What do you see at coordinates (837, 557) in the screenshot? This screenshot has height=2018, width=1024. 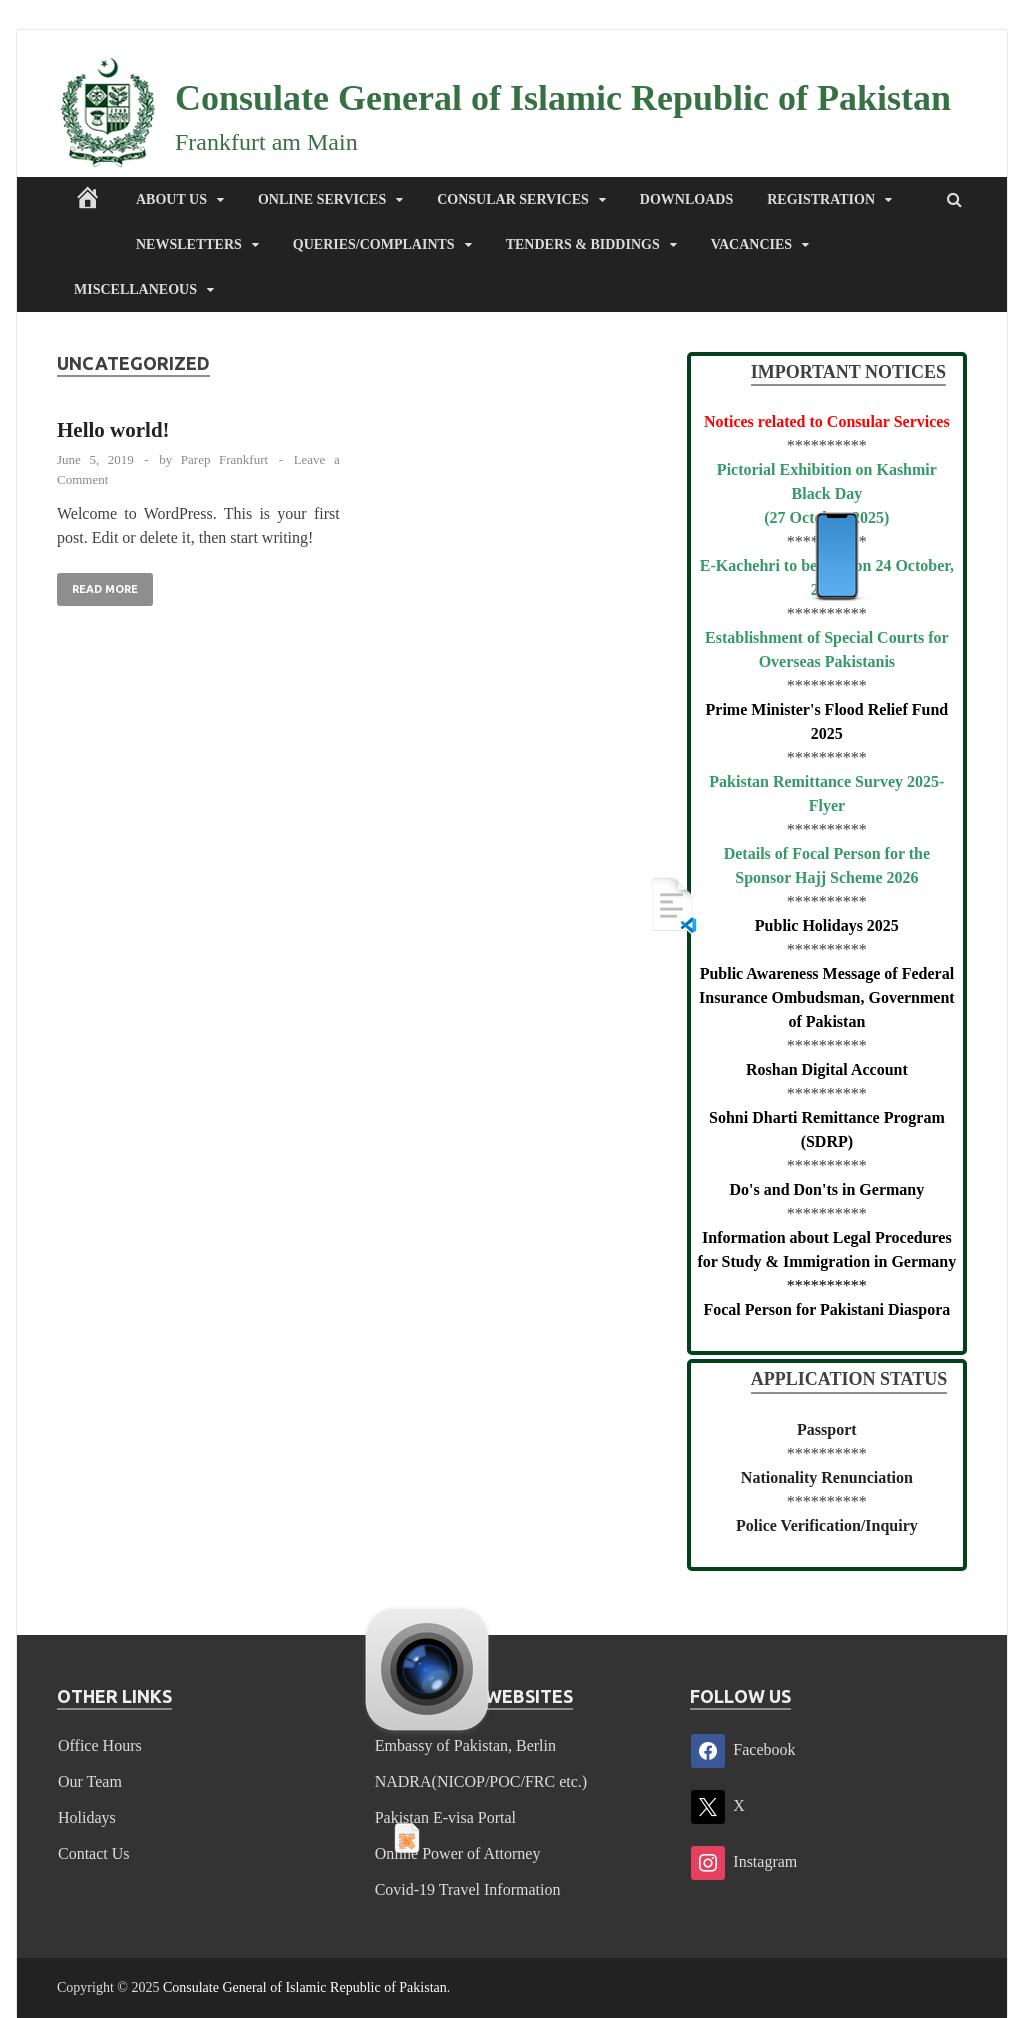 I see `connect to or manage your iPhone` at bounding box center [837, 557].